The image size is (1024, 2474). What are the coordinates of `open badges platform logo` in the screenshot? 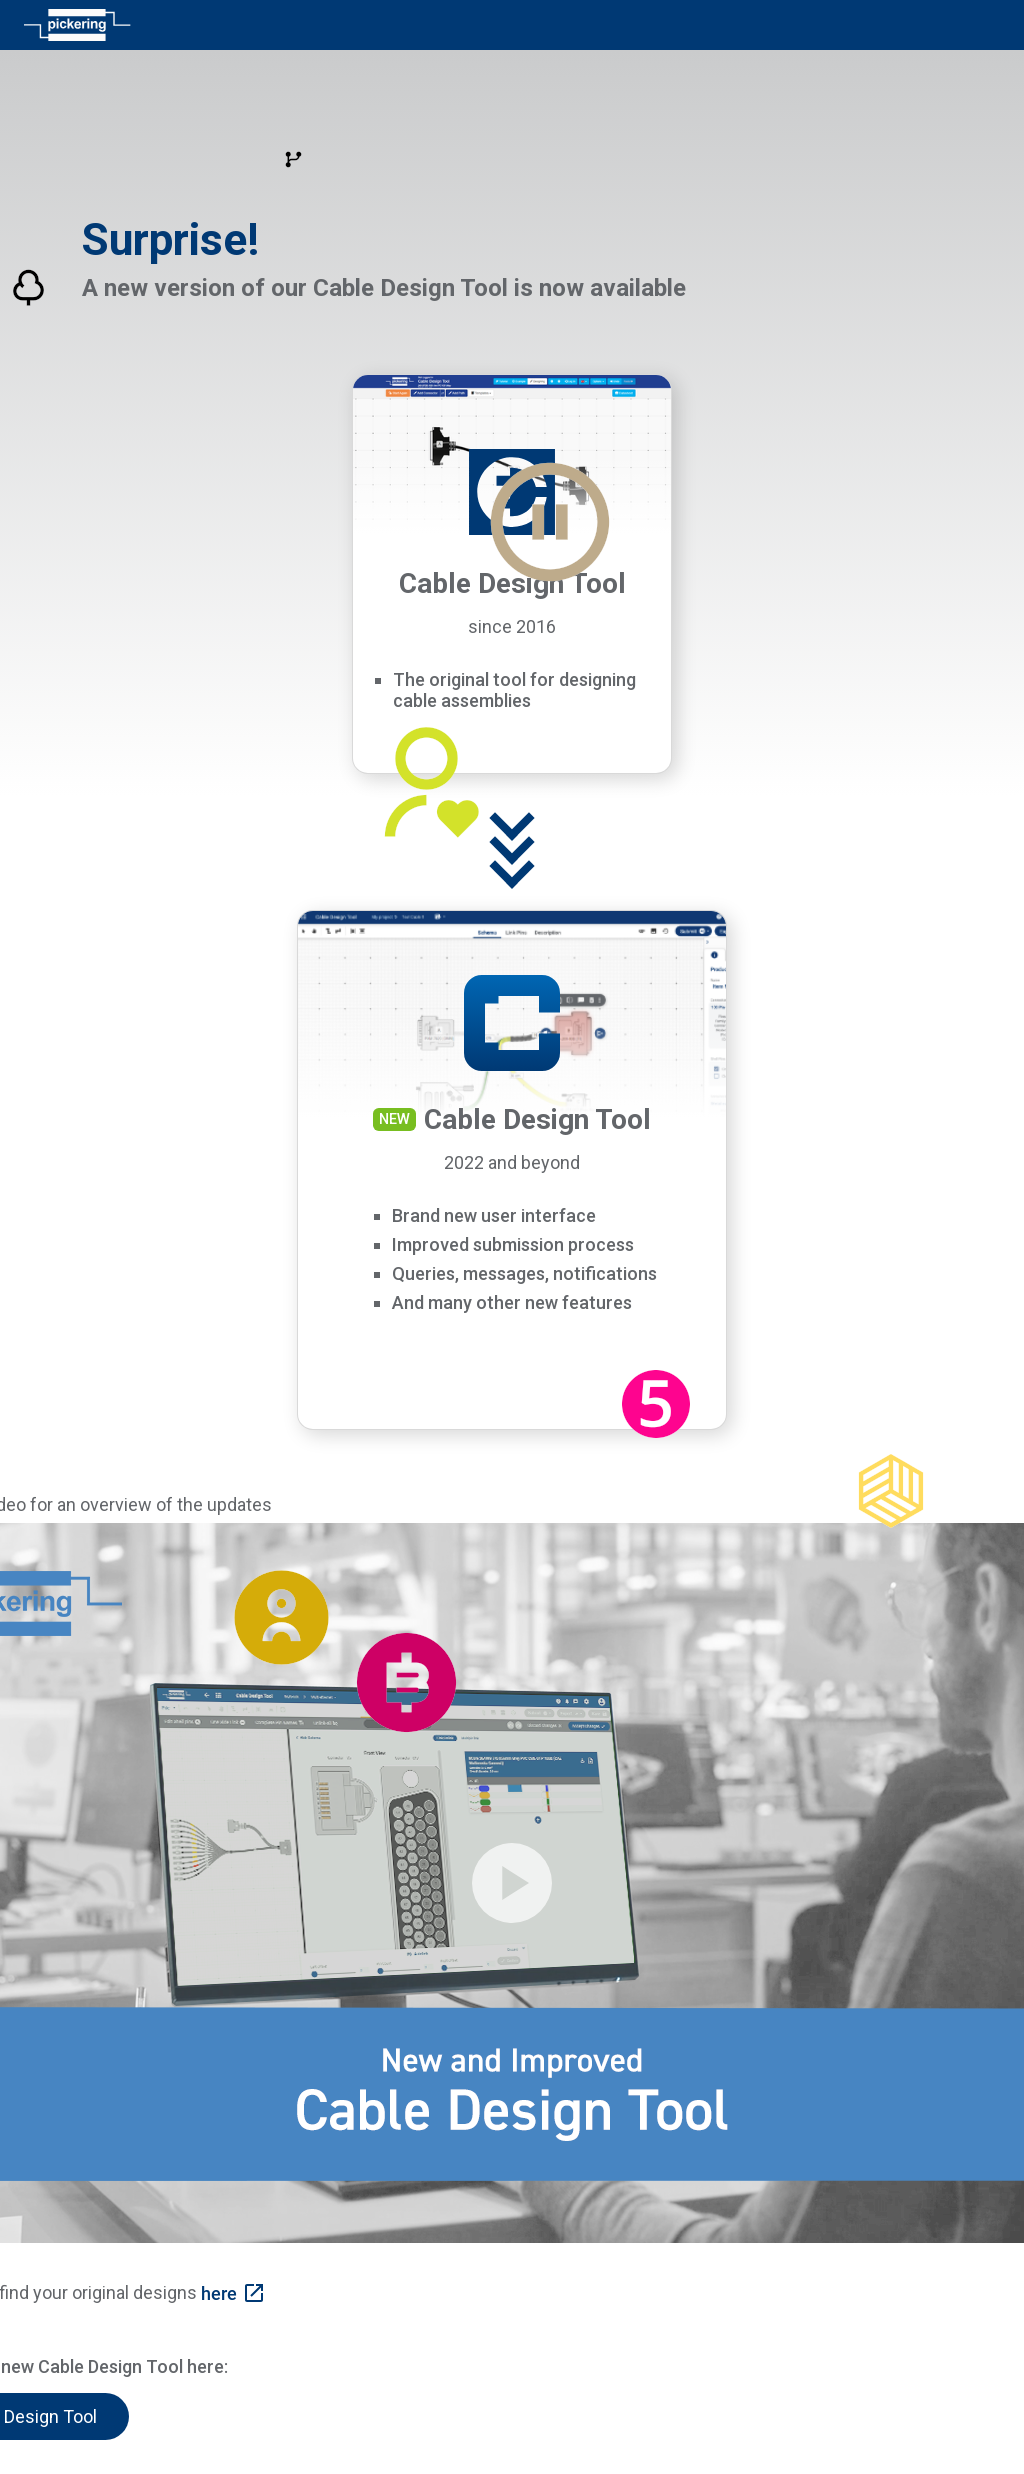 It's located at (891, 1491).